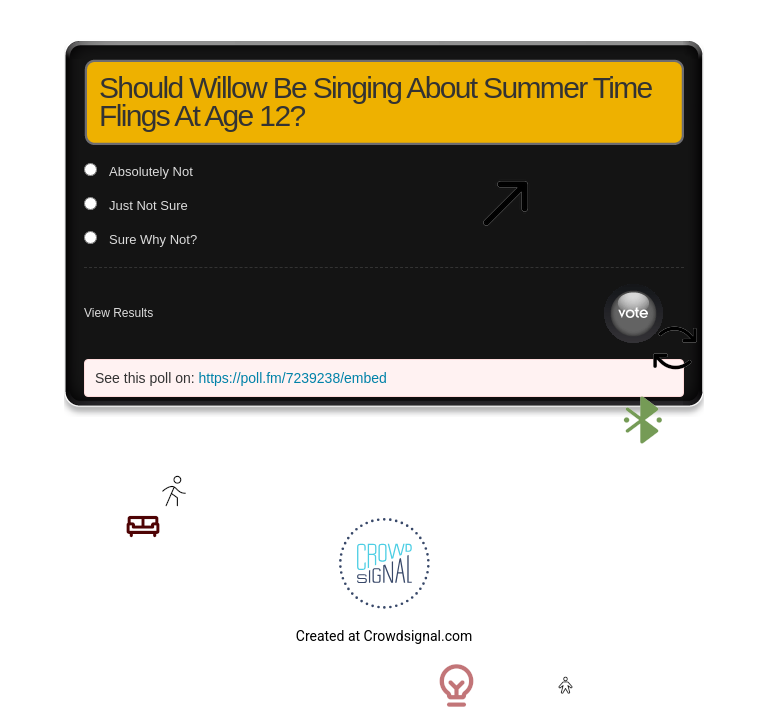  Describe the element at coordinates (565, 685) in the screenshot. I see `view your profile` at that location.